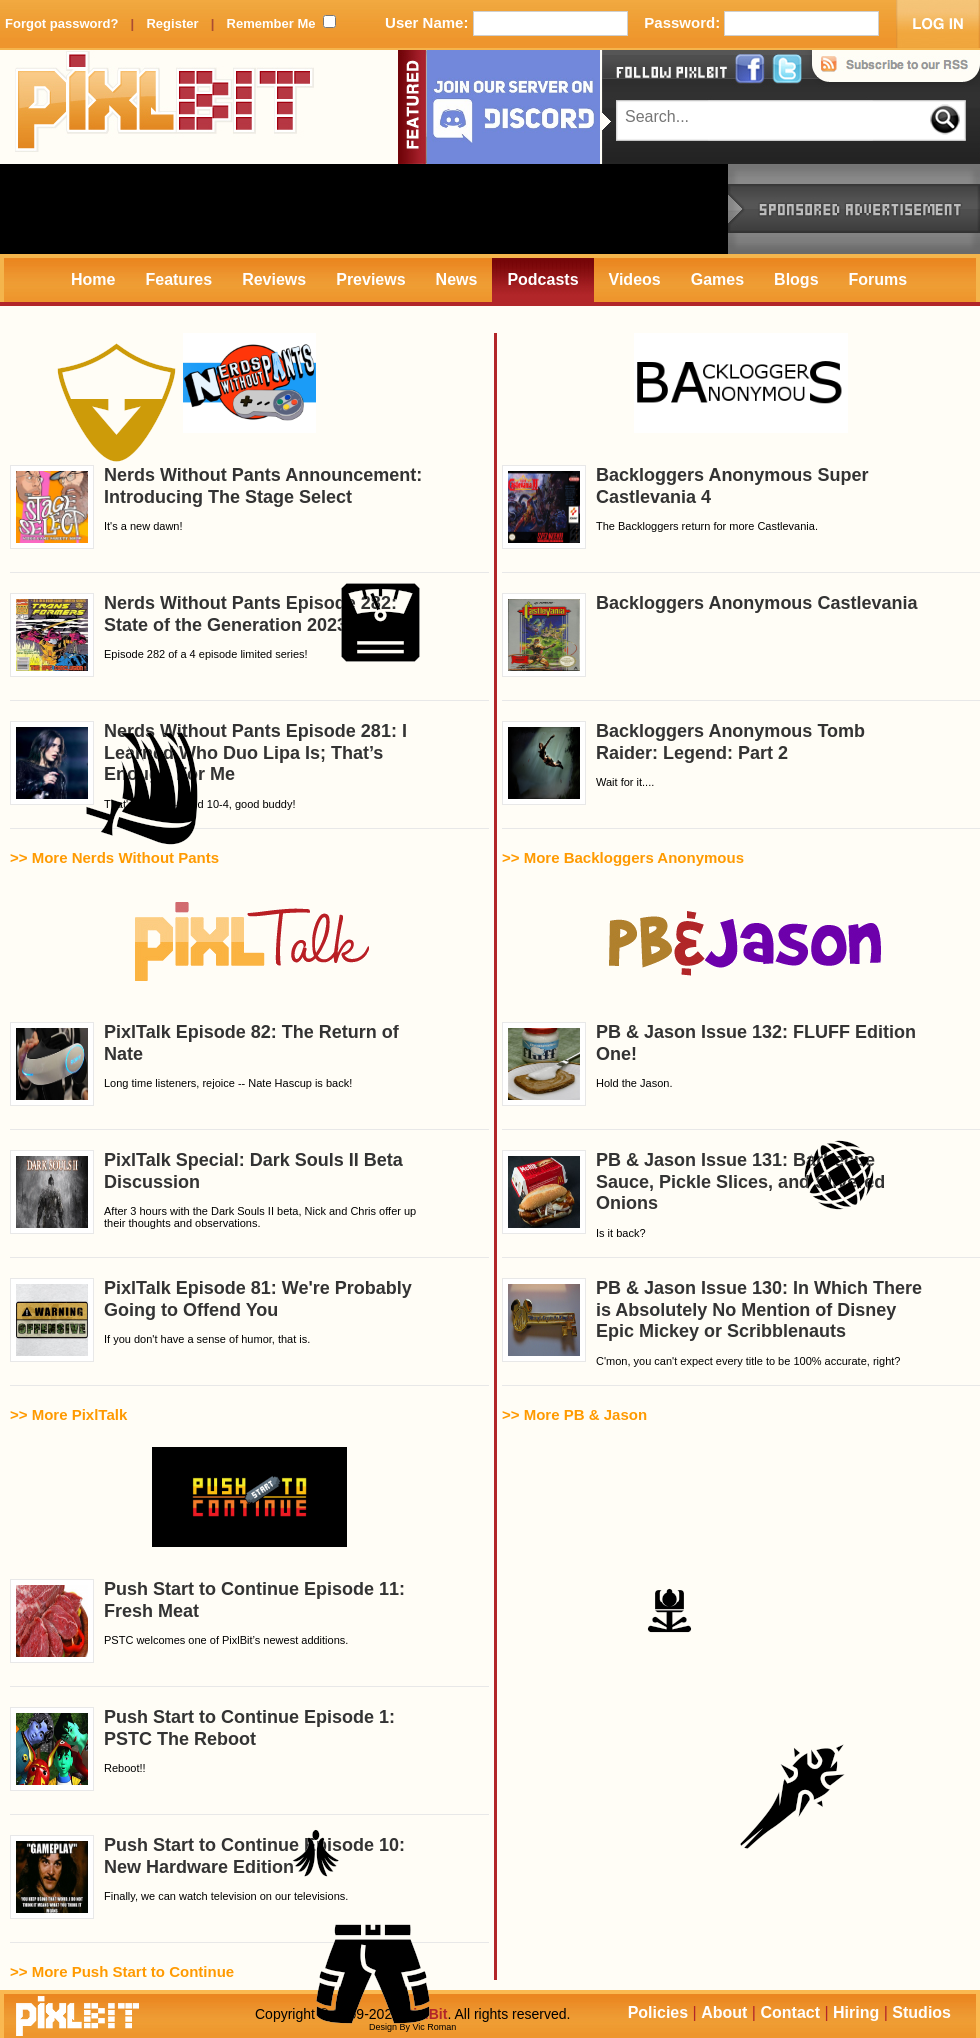  Describe the element at coordinates (142, 788) in the screenshot. I see `perform a slash attack in combat` at that location.